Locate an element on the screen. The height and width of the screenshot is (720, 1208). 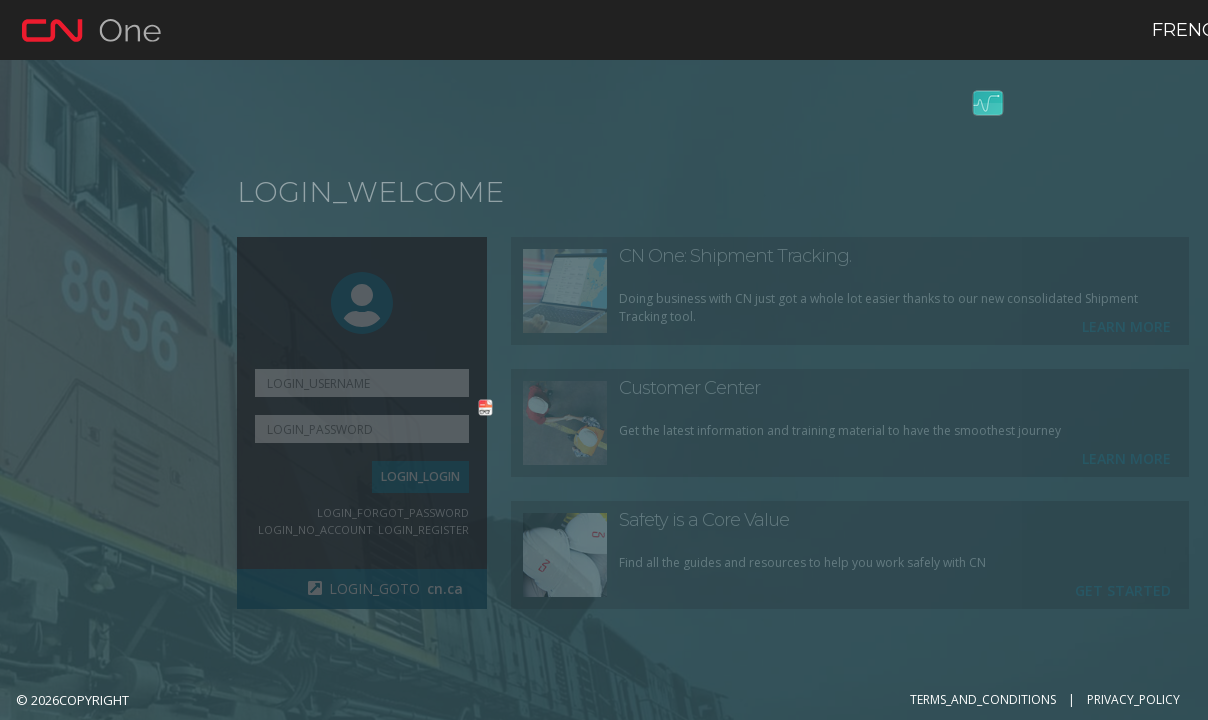
open the papers reference management app is located at coordinates (485, 407).